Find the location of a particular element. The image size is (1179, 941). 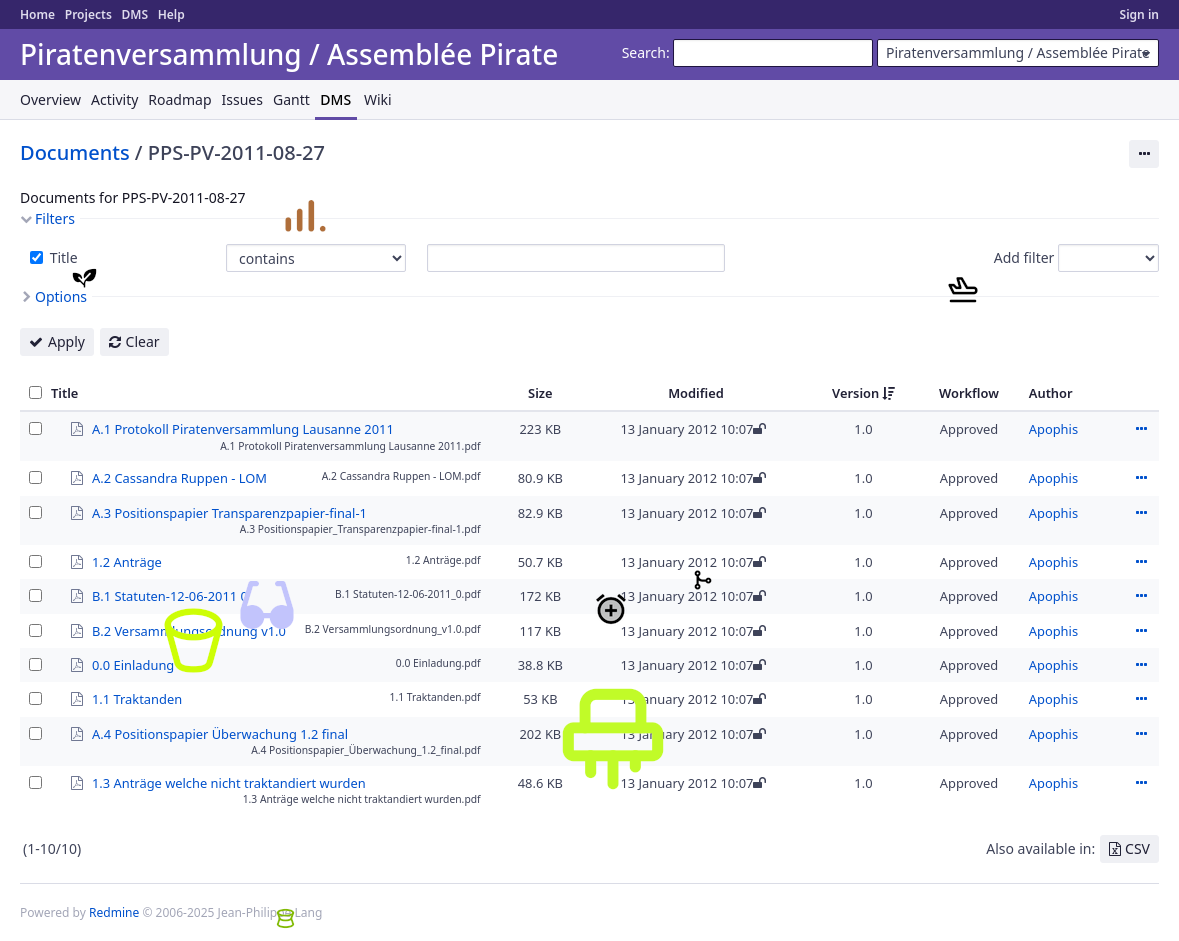

fill tool for painting or coloring areas is located at coordinates (193, 640).